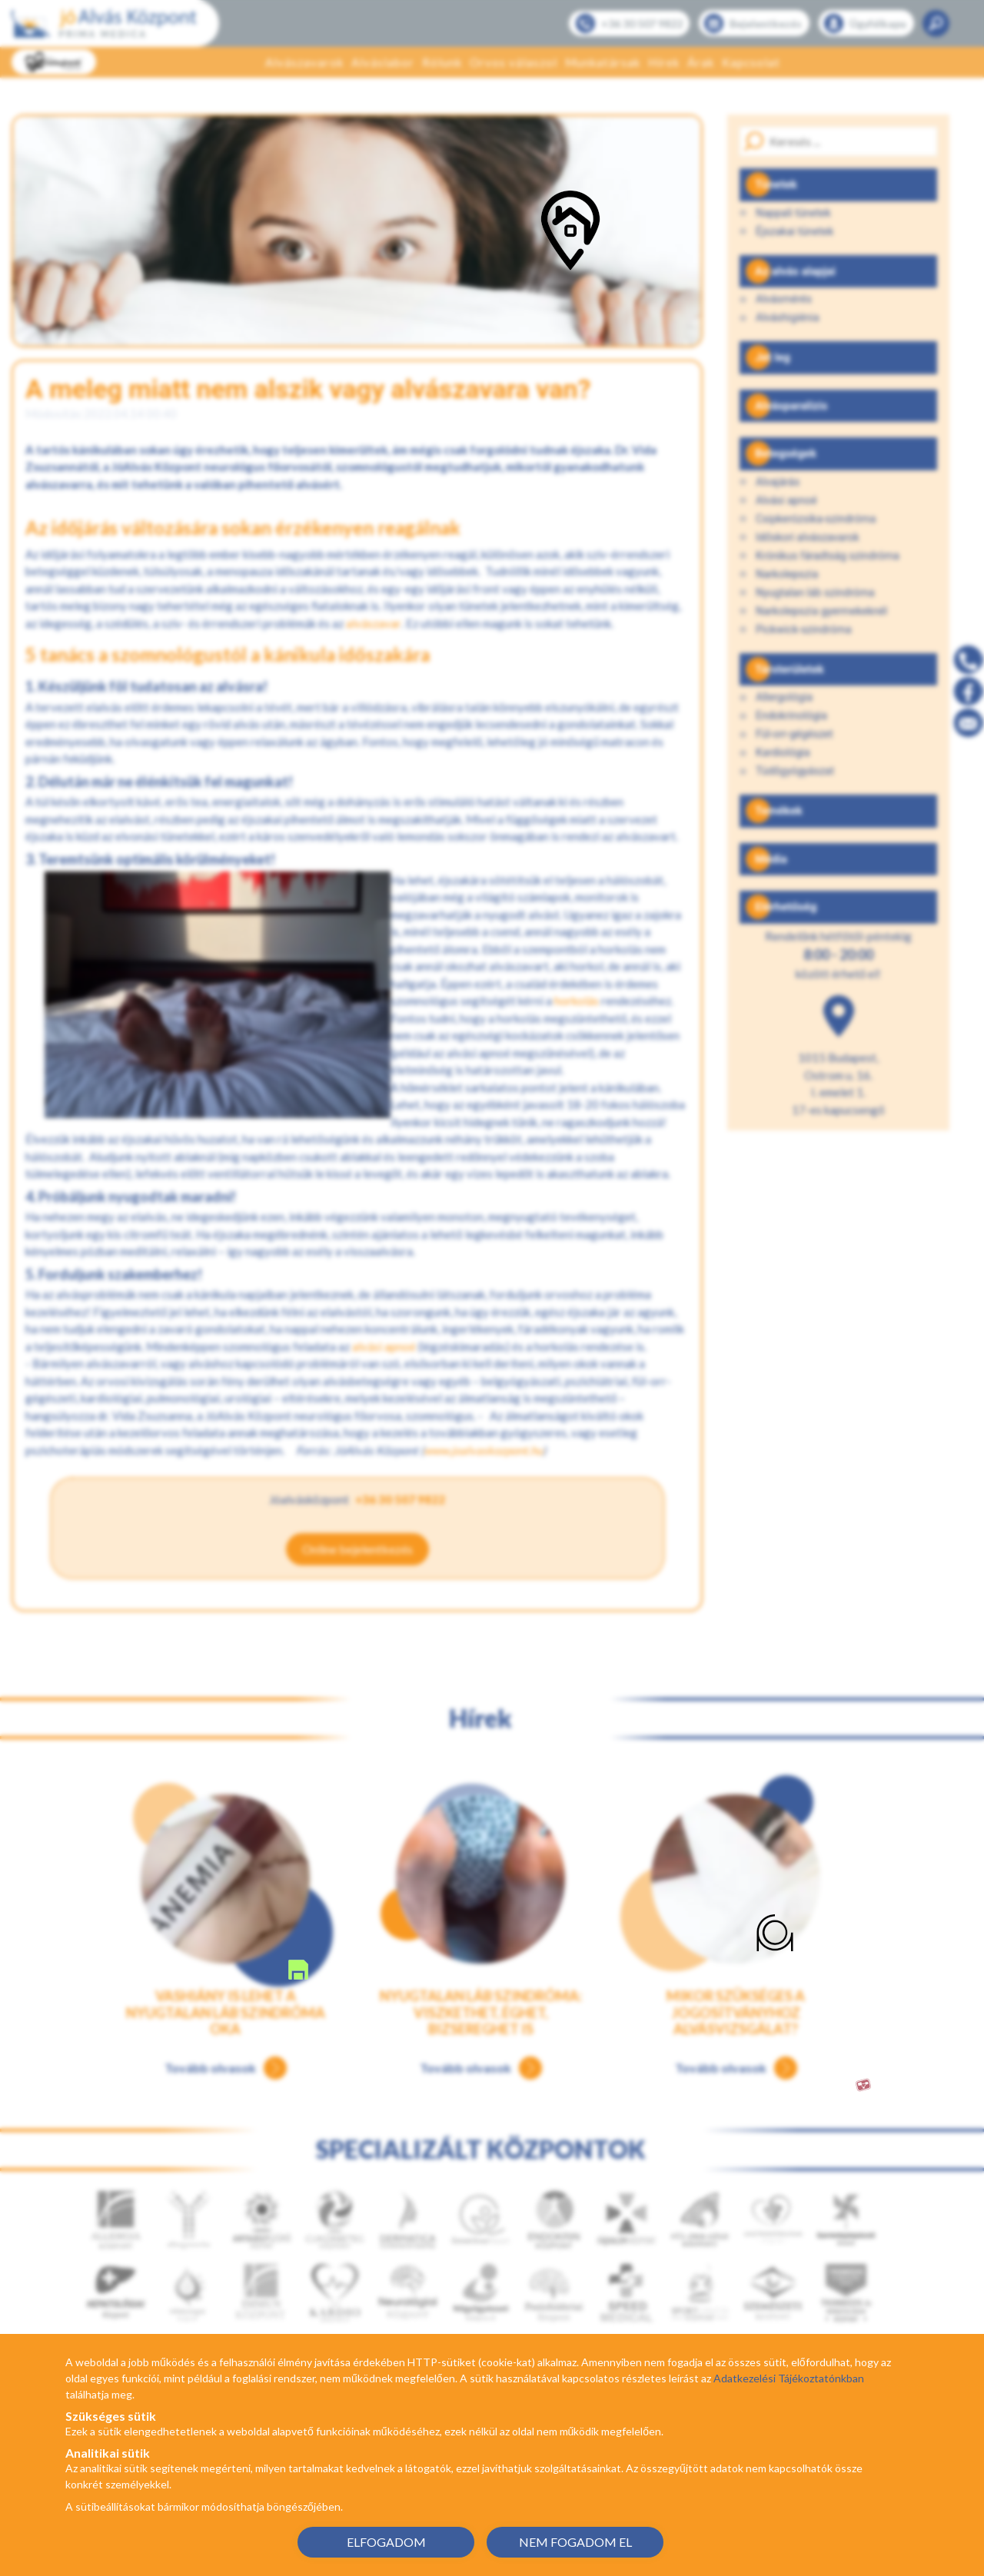  I want to click on open the Zingat real estate app, so click(570, 231).